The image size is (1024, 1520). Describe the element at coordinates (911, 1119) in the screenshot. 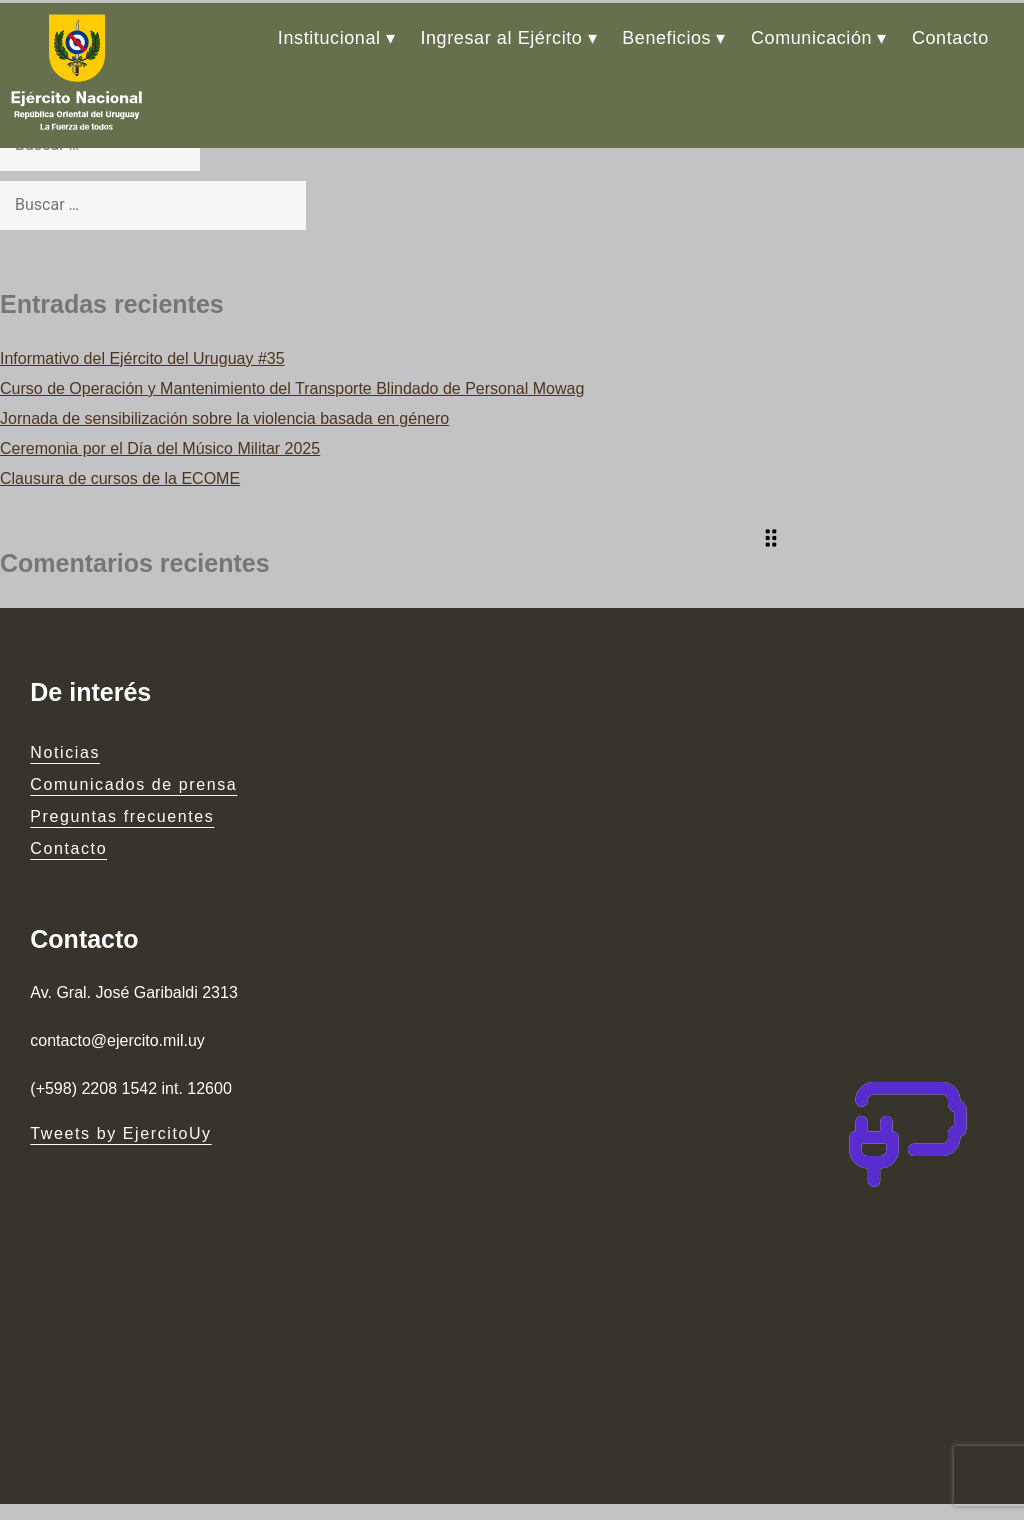

I see `battery currently charging at medium level` at that location.